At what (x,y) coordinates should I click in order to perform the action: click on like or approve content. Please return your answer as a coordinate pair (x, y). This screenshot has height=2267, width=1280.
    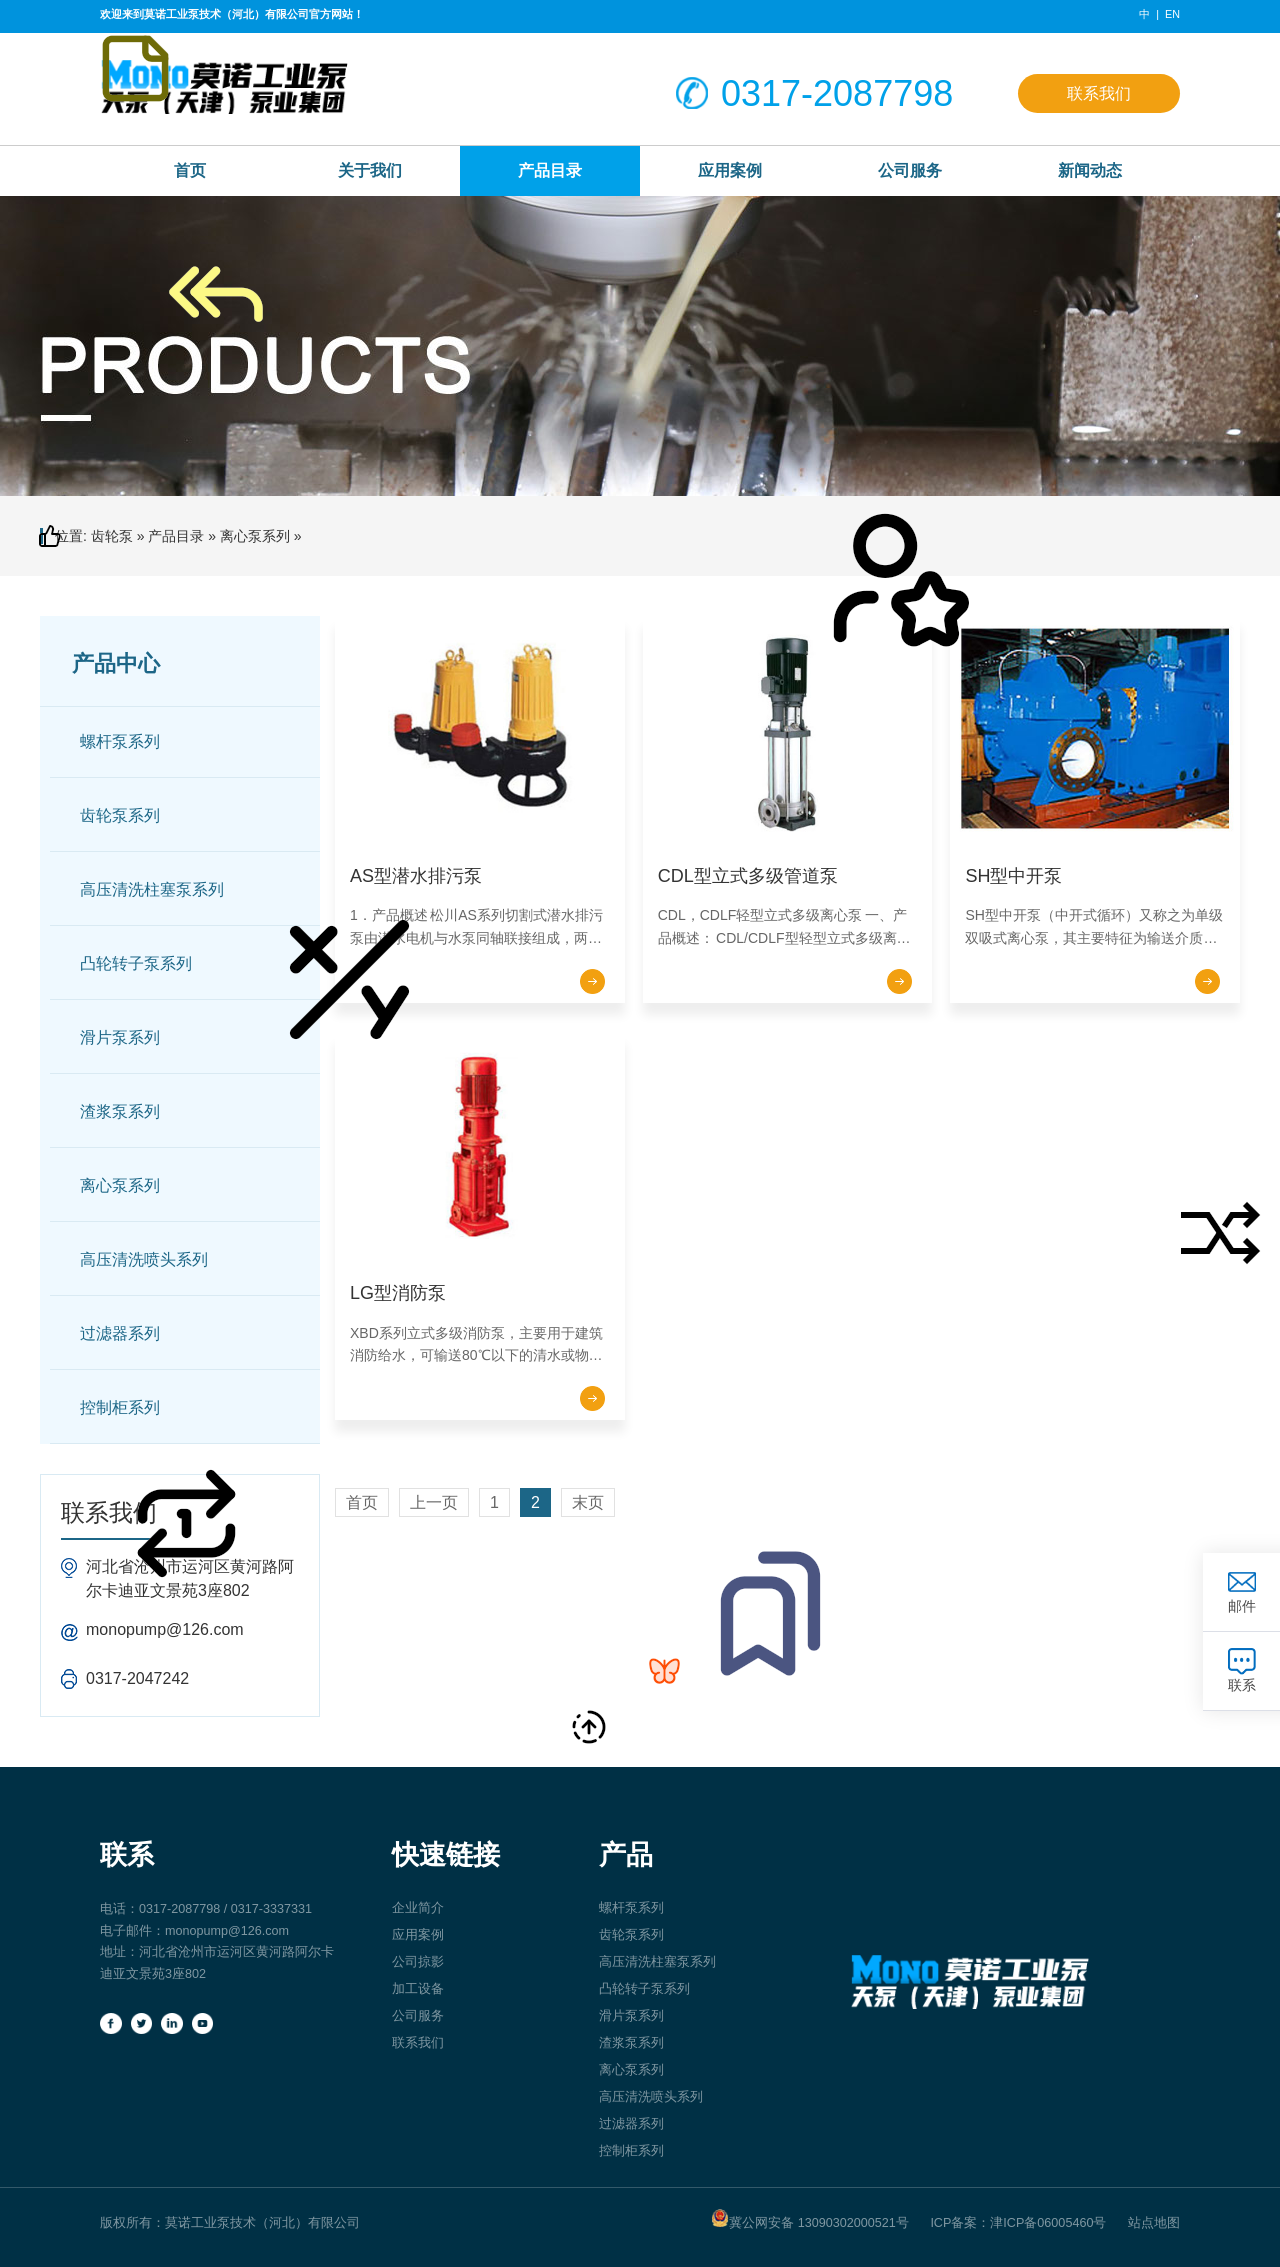
    Looking at the image, I should click on (50, 536).